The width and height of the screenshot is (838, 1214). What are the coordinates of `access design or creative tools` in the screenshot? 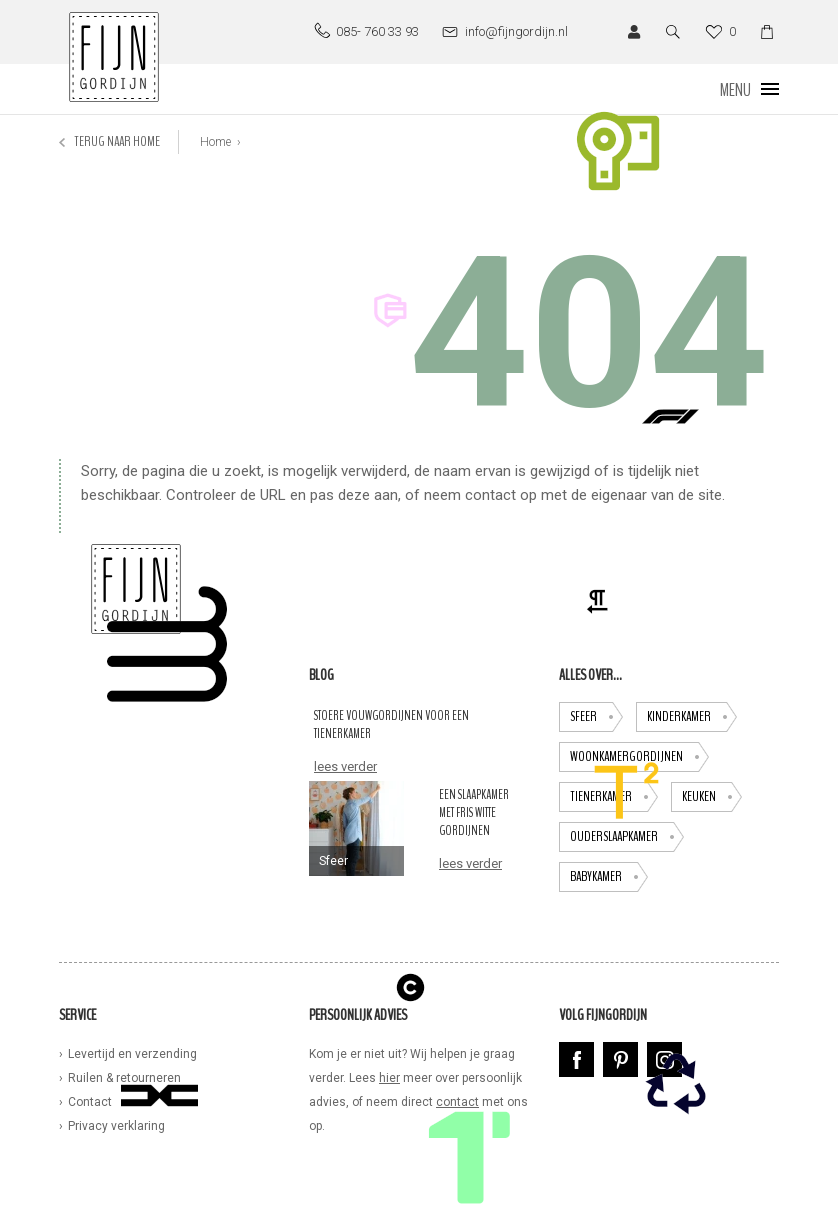 It's located at (470, 1155).